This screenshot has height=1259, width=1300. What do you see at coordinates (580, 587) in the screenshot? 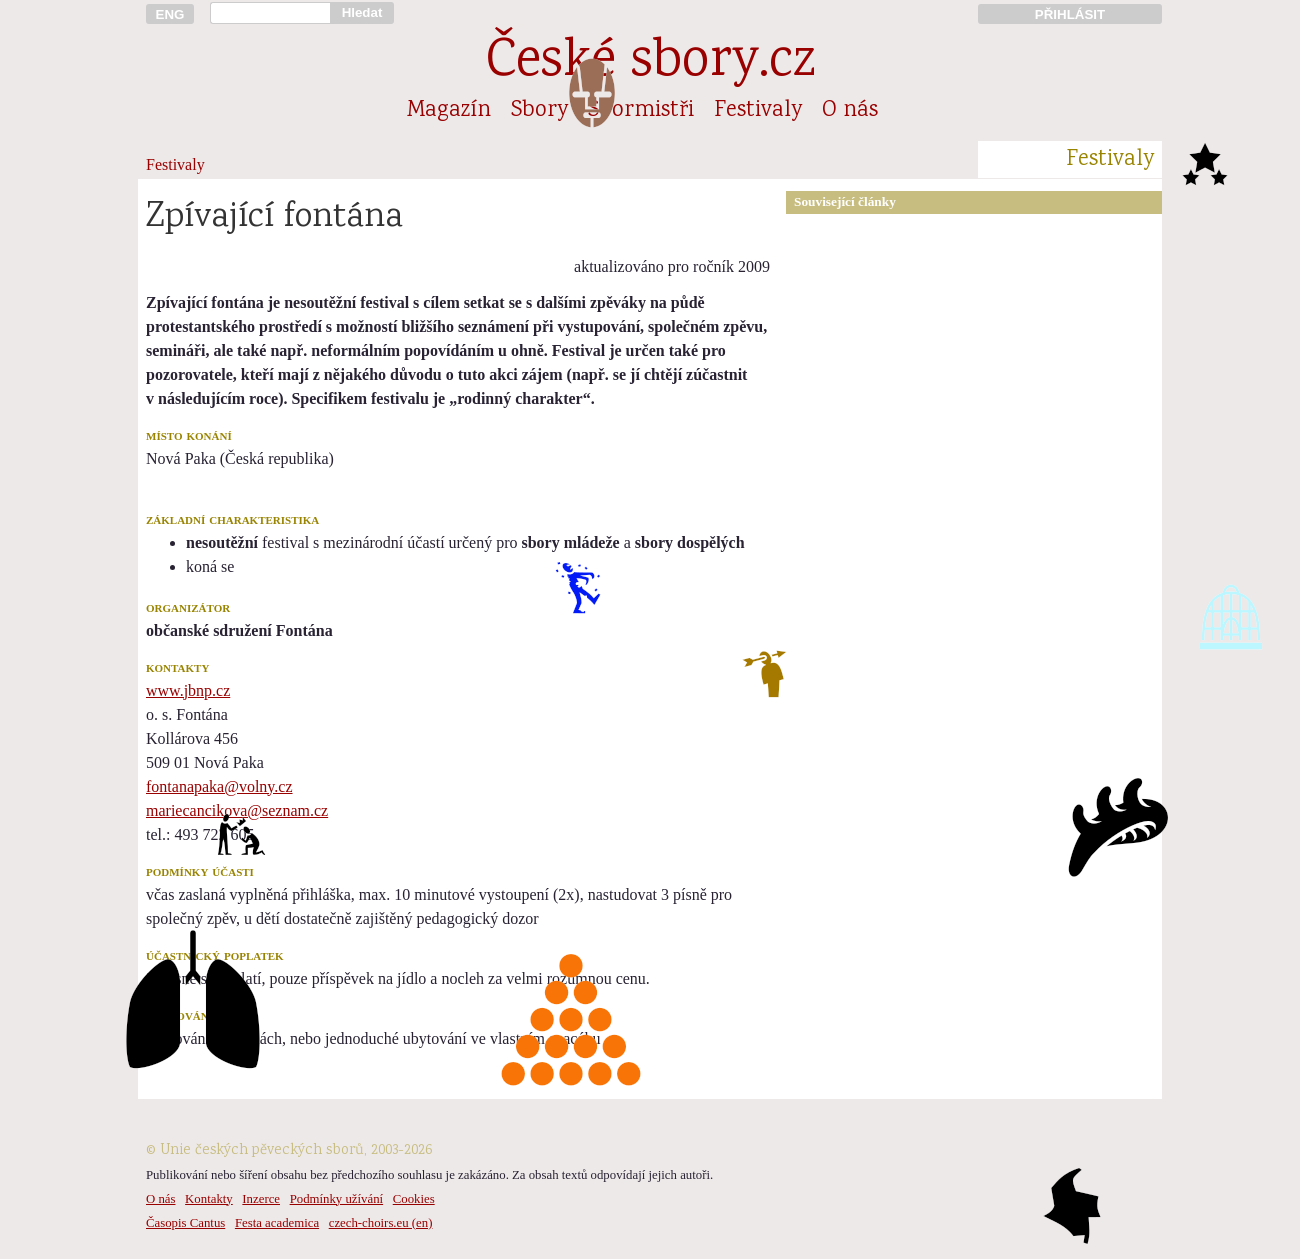
I see `zombie enemy or character type in a game` at bounding box center [580, 587].